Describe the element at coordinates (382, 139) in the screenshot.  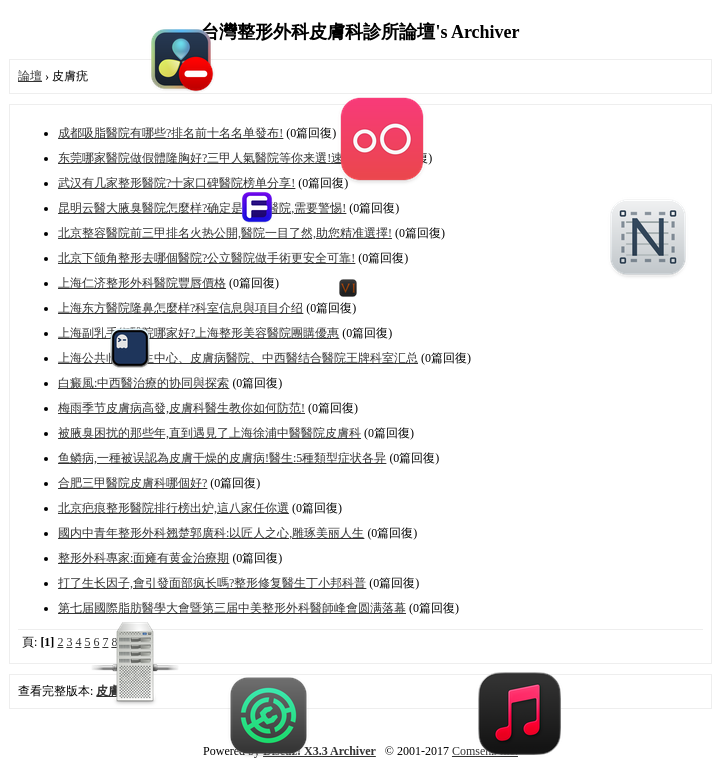
I see `launch genymotion android emulator` at that location.